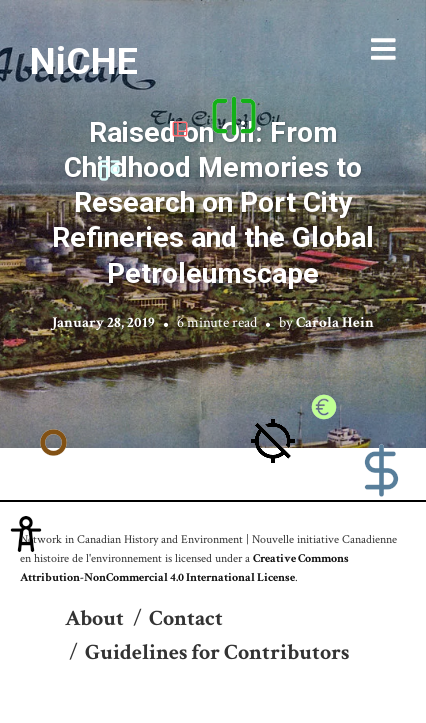  What do you see at coordinates (180, 129) in the screenshot?
I see `switch to left-bottom panel layout` at bounding box center [180, 129].